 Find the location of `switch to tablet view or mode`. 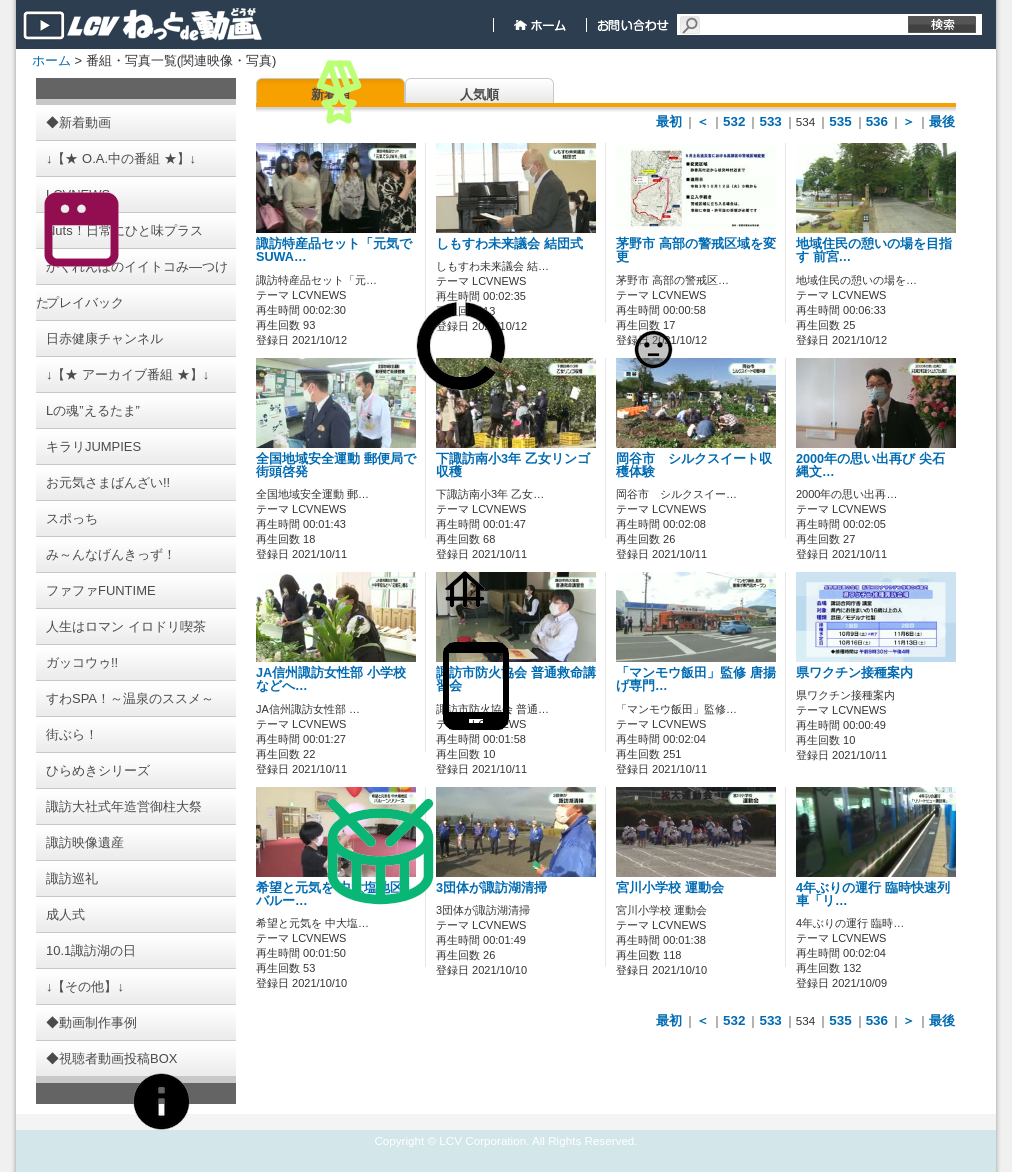

switch to tablet view or mode is located at coordinates (476, 686).